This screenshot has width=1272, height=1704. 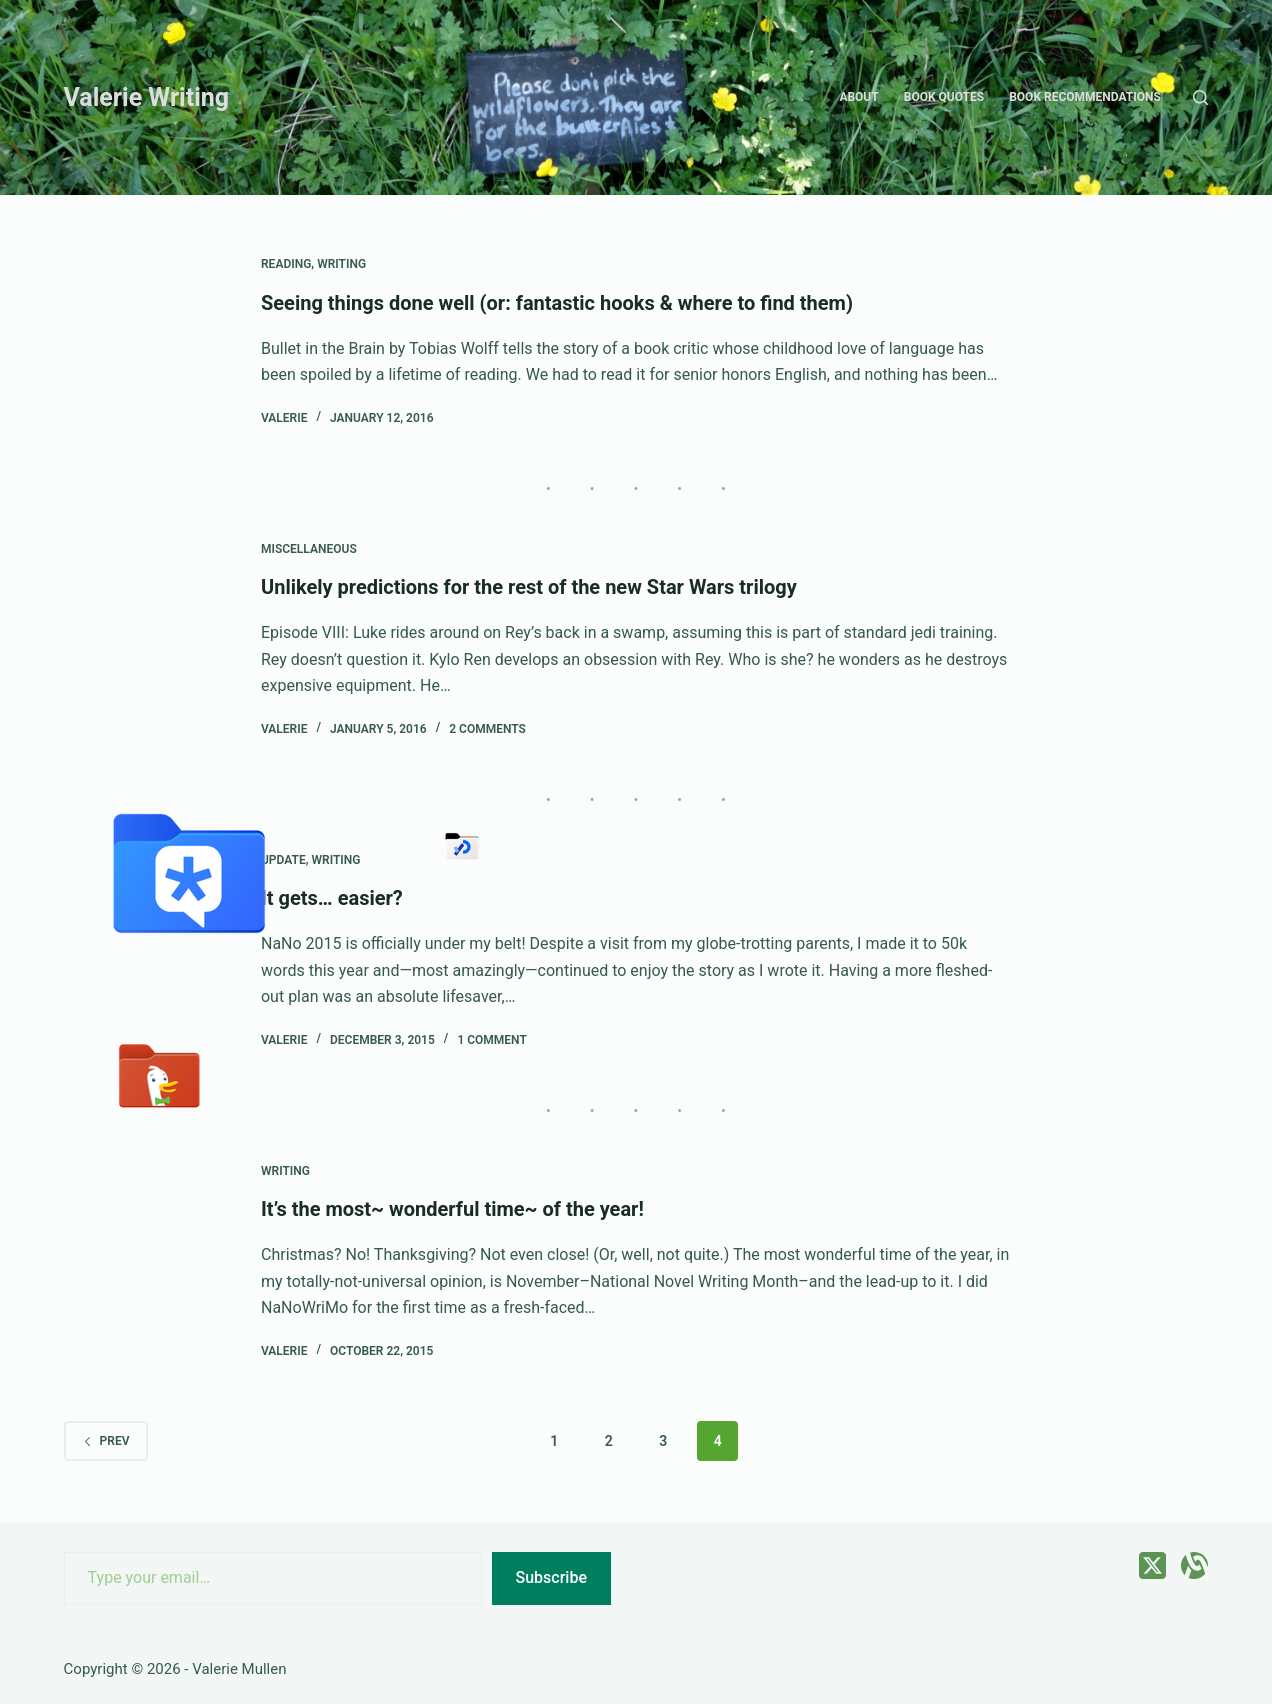 What do you see at coordinates (188, 877) in the screenshot?
I see `open Tim messaging app folder` at bounding box center [188, 877].